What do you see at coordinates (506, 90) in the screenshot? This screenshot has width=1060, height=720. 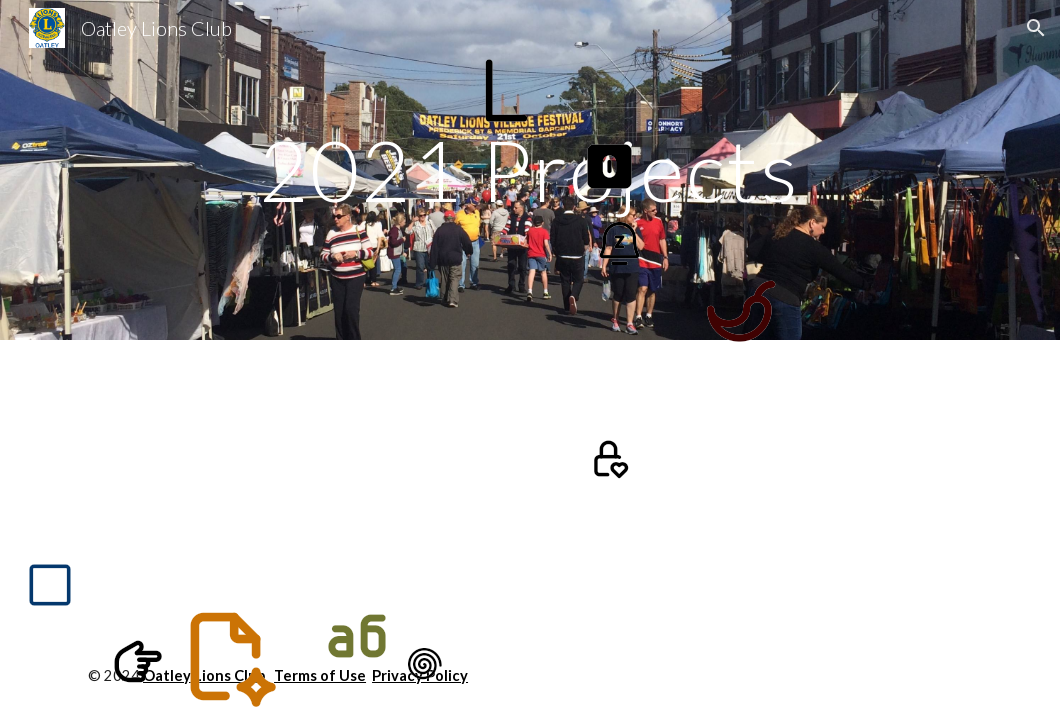 I see `indicates a label or item starting with the letter L` at bounding box center [506, 90].